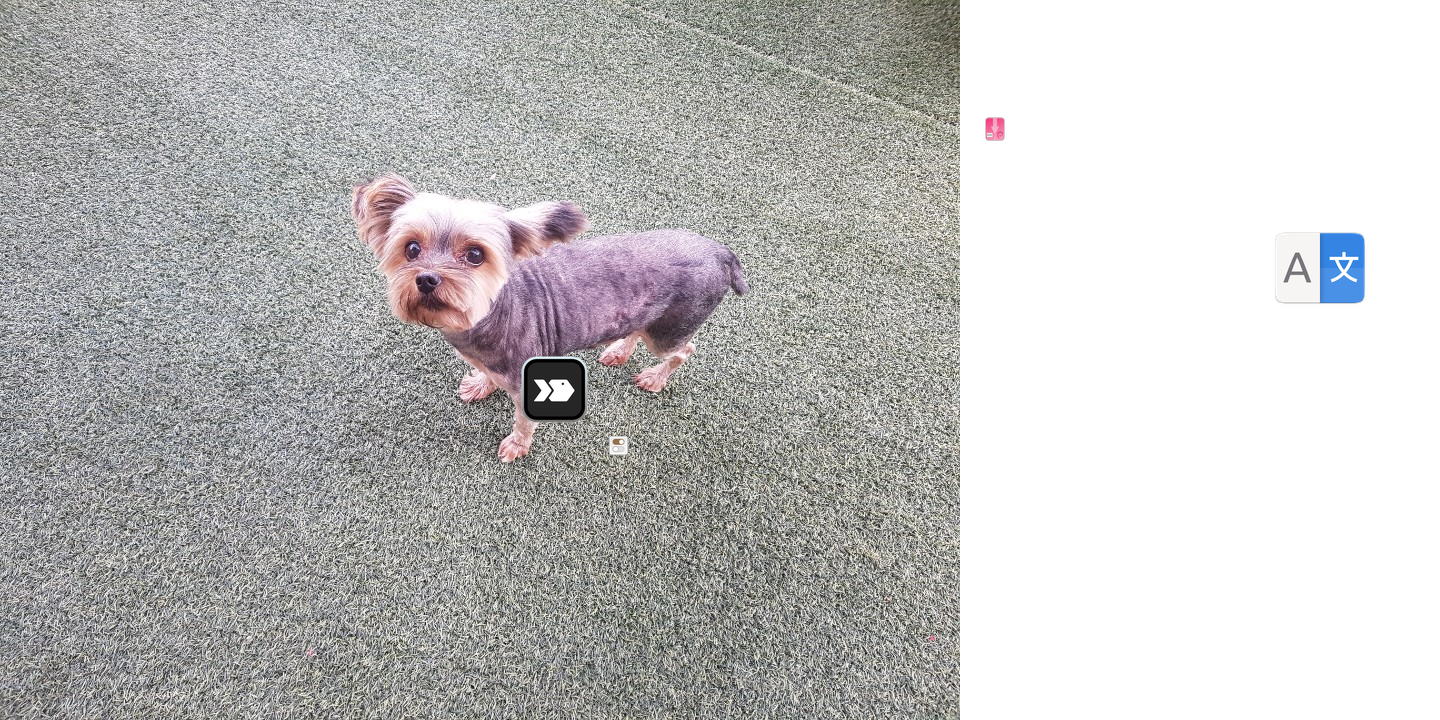 The height and width of the screenshot is (720, 1440). Describe the element at coordinates (554, 389) in the screenshot. I see `open fish shell terminal application` at that location.